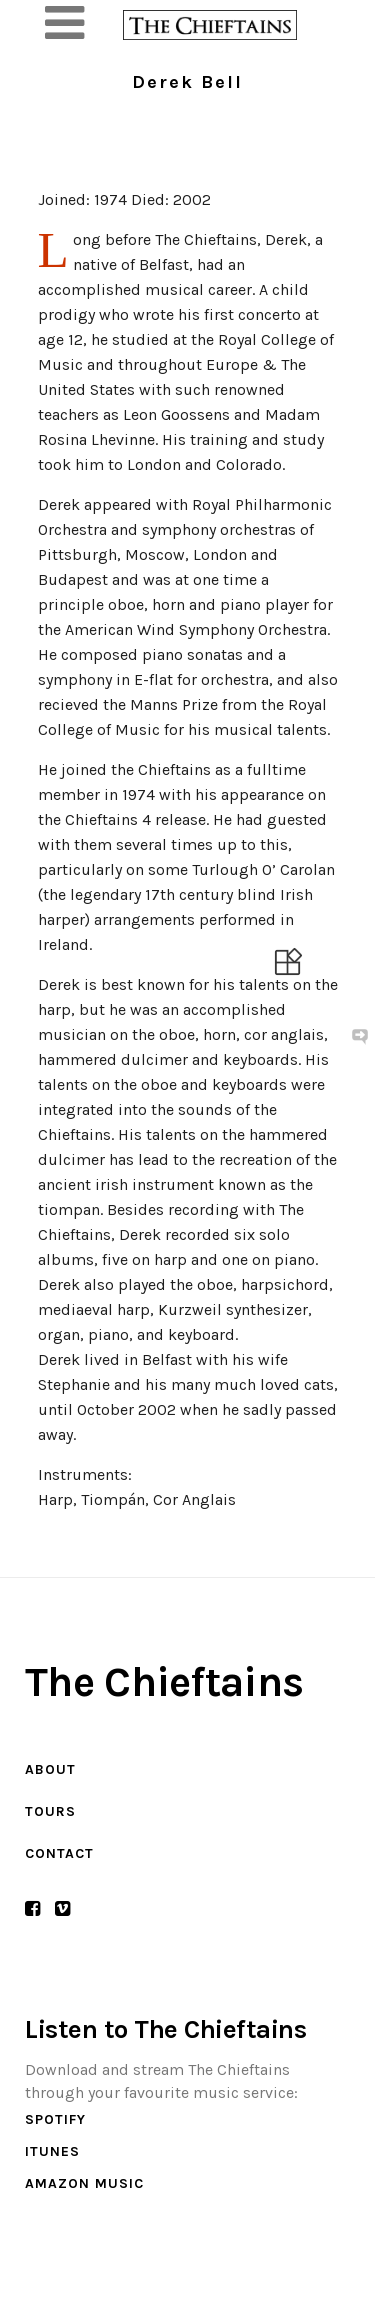 This screenshot has width=375, height=2301. I want to click on install new software or application, so click(288, 961).